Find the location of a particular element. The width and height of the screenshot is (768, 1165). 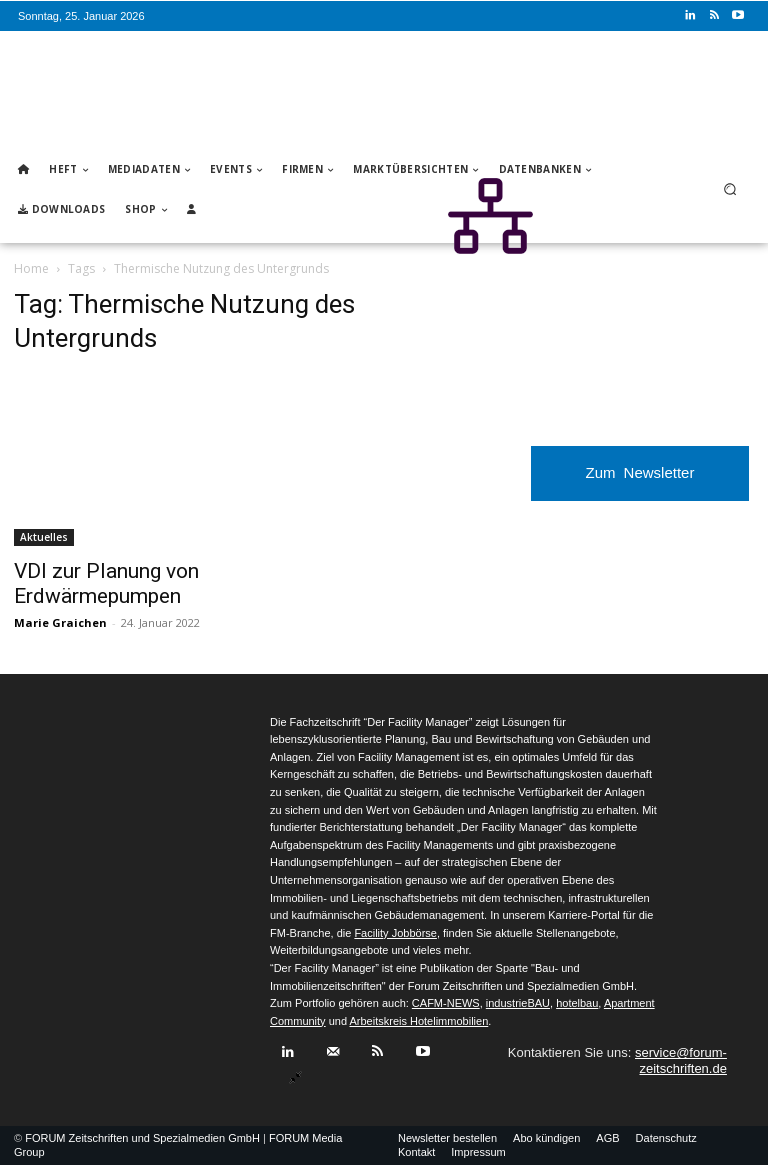

view network connections is located at coordinates (490, 217).